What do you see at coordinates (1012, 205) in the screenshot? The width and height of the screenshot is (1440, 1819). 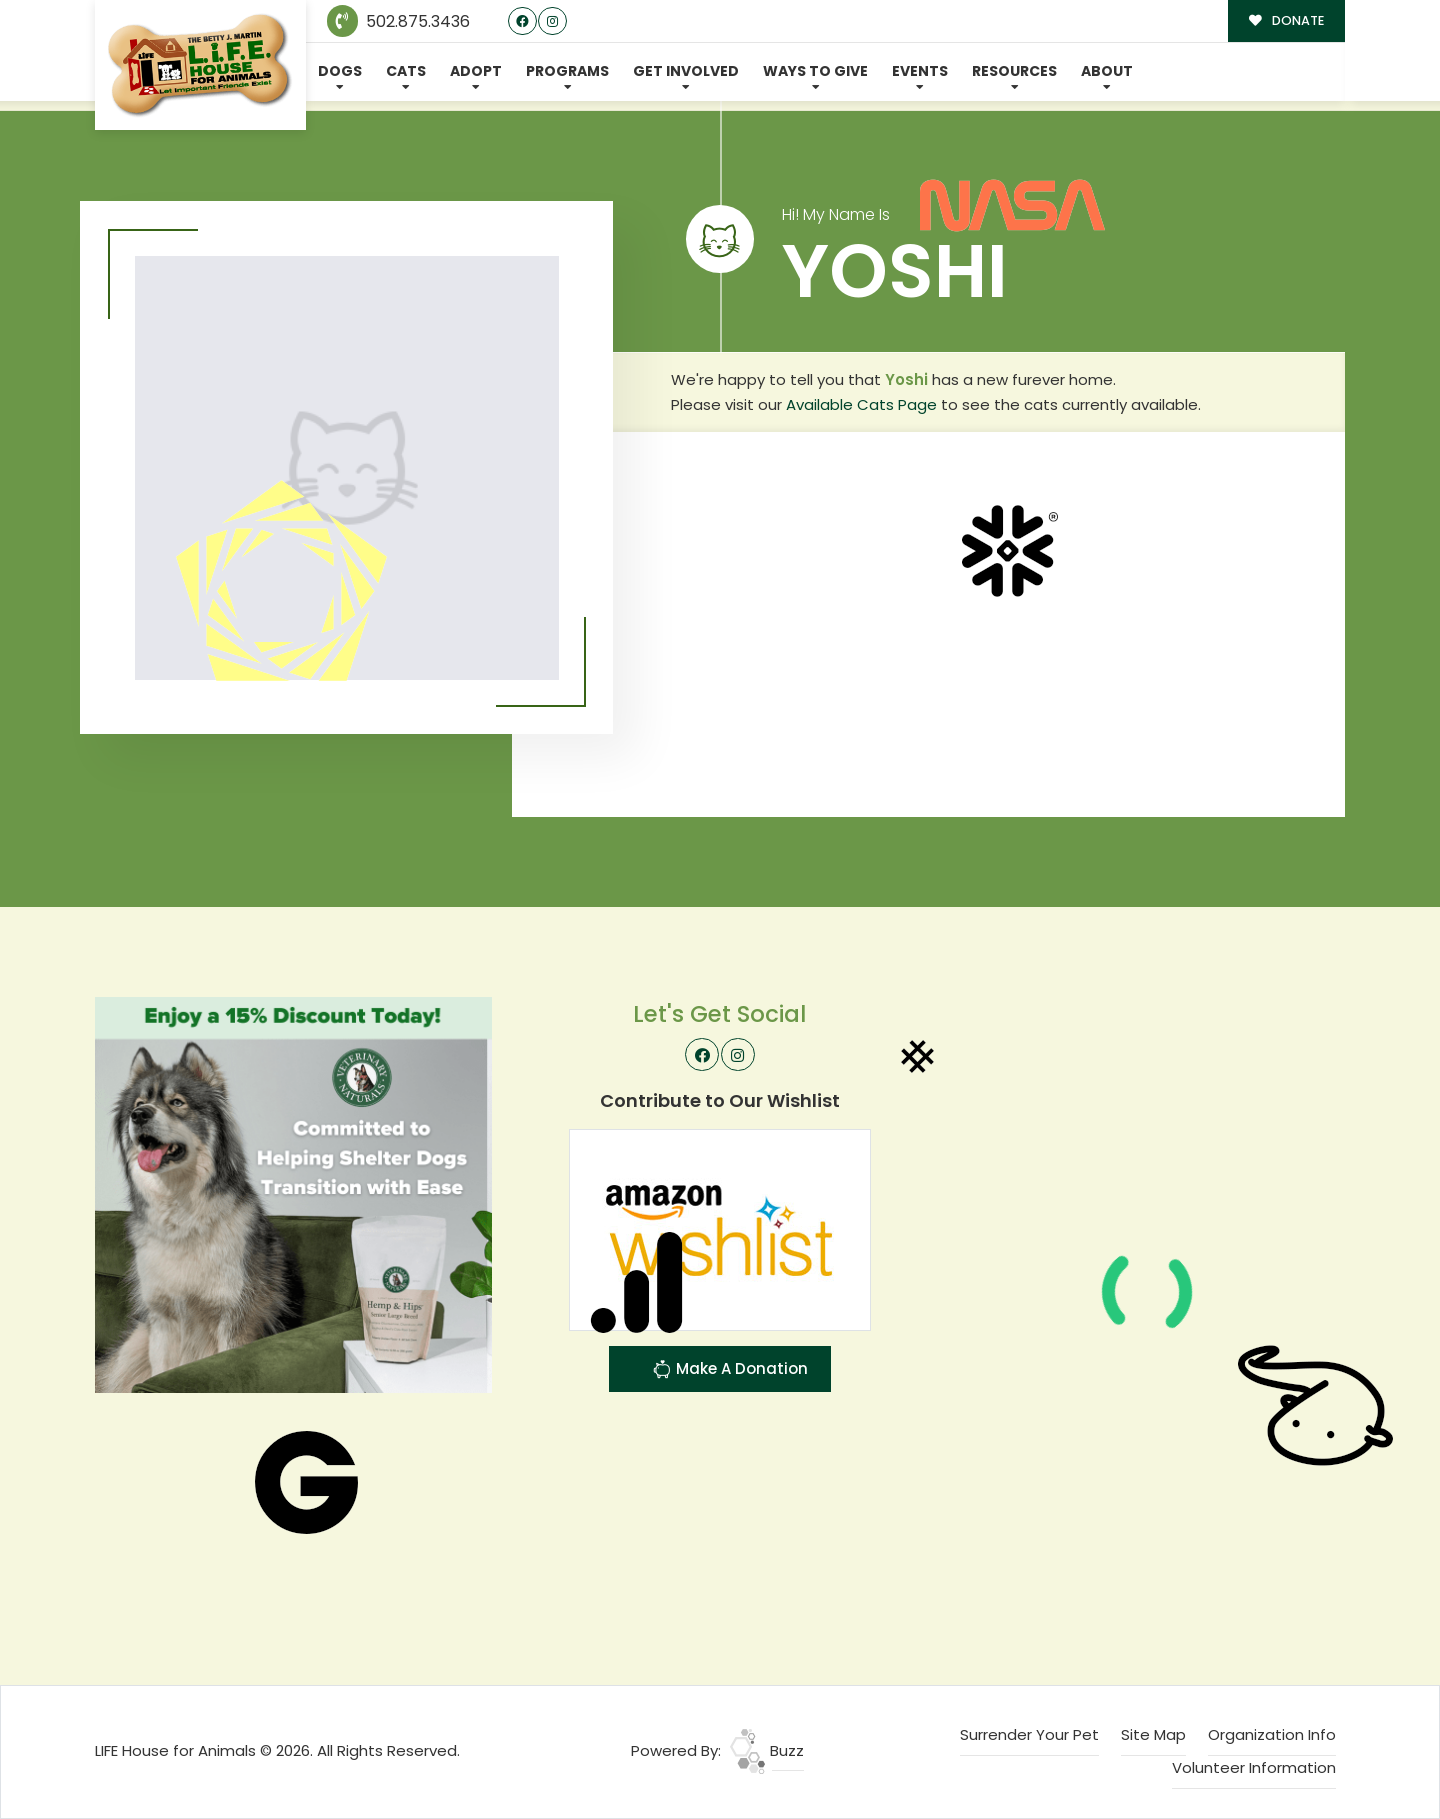 I see `NASA official app or website link` at bounding box center [1012, 205].